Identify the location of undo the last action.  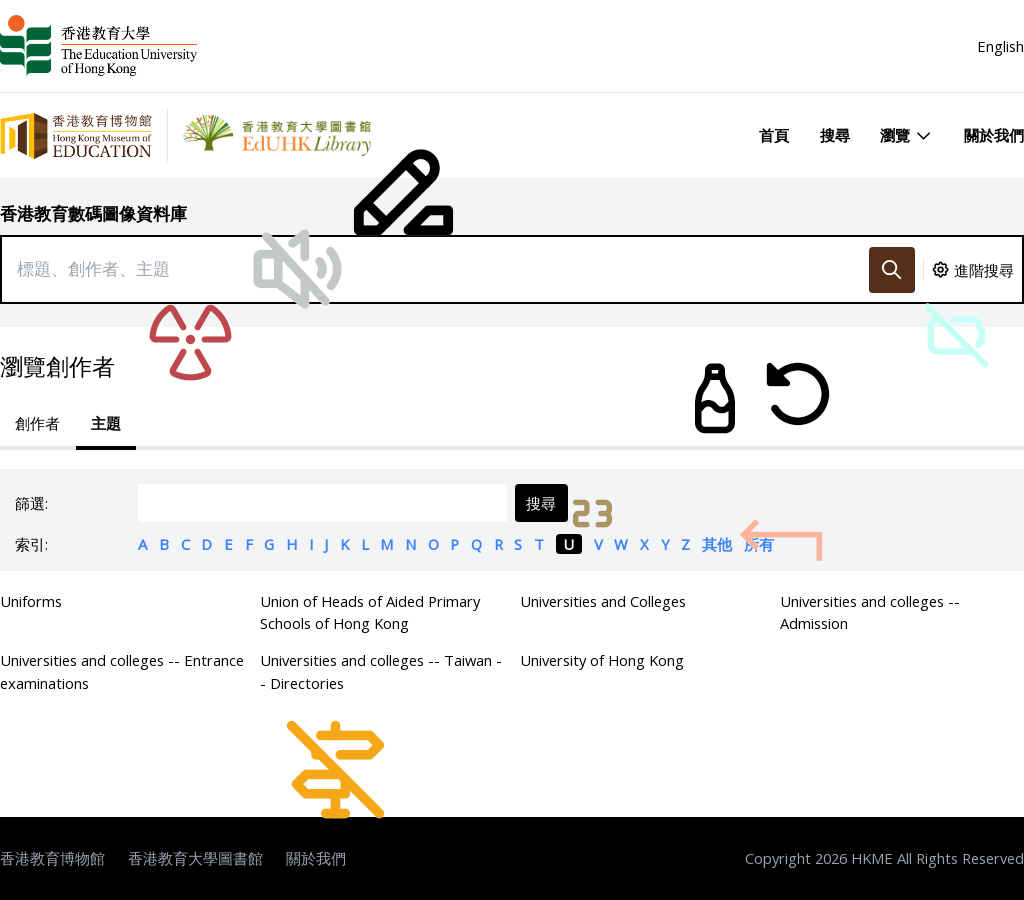
(798, 394).